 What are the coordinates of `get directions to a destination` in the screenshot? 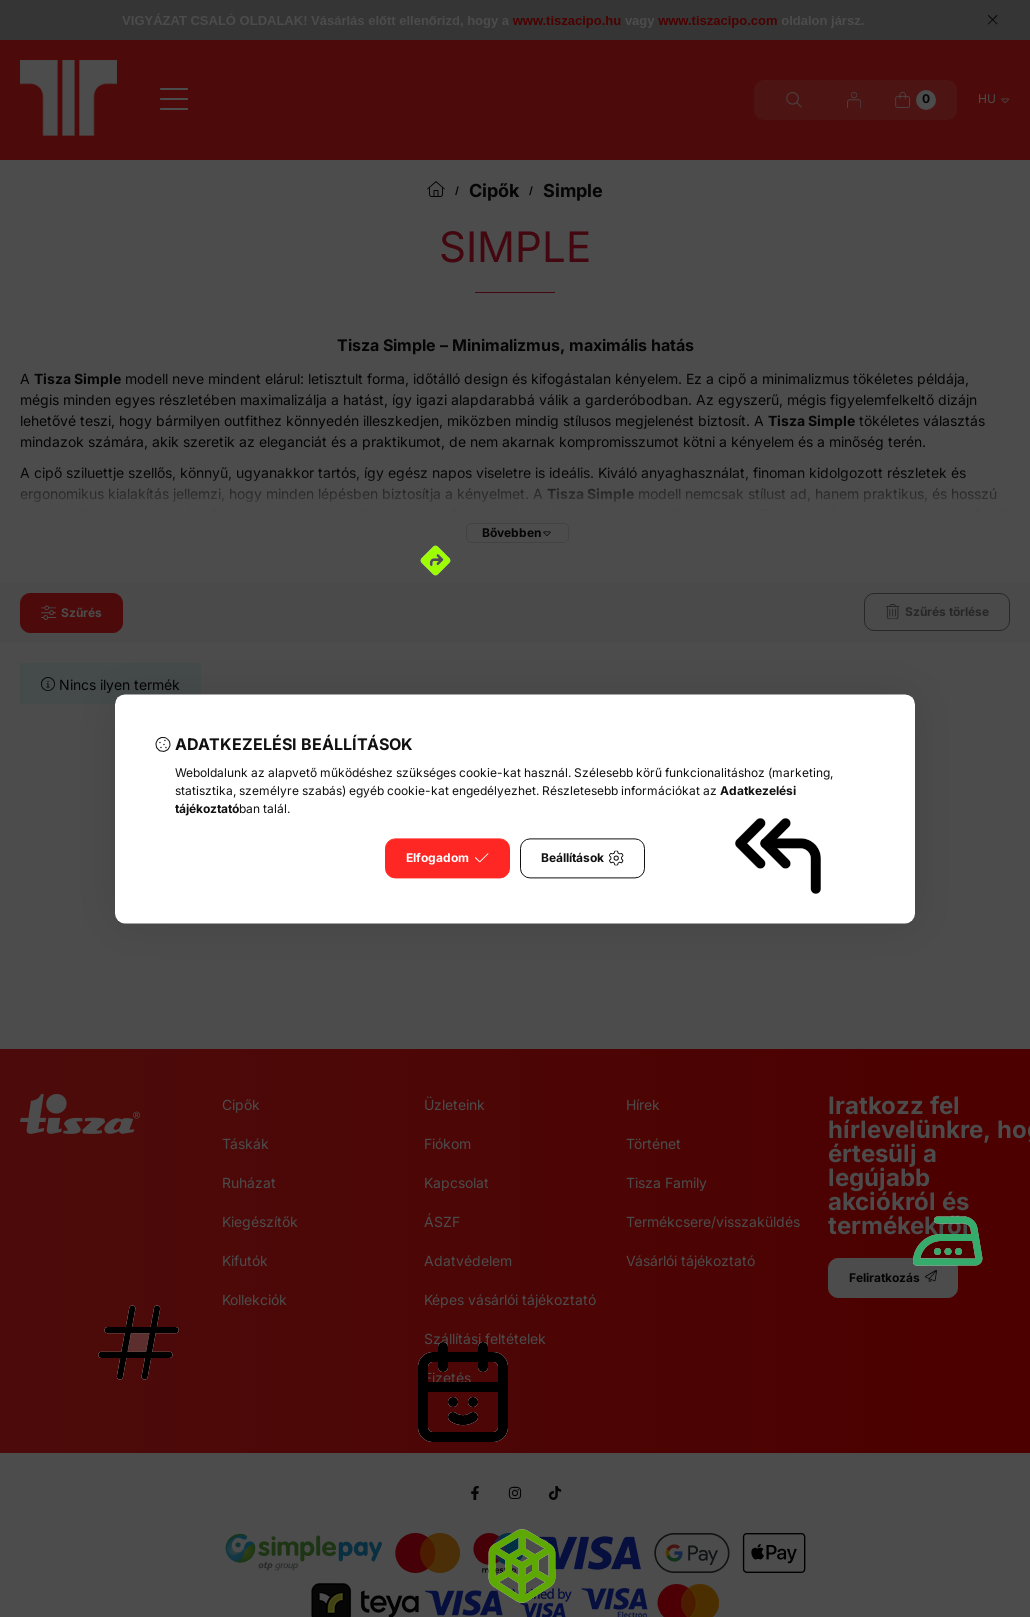 It's located at (435, 560).